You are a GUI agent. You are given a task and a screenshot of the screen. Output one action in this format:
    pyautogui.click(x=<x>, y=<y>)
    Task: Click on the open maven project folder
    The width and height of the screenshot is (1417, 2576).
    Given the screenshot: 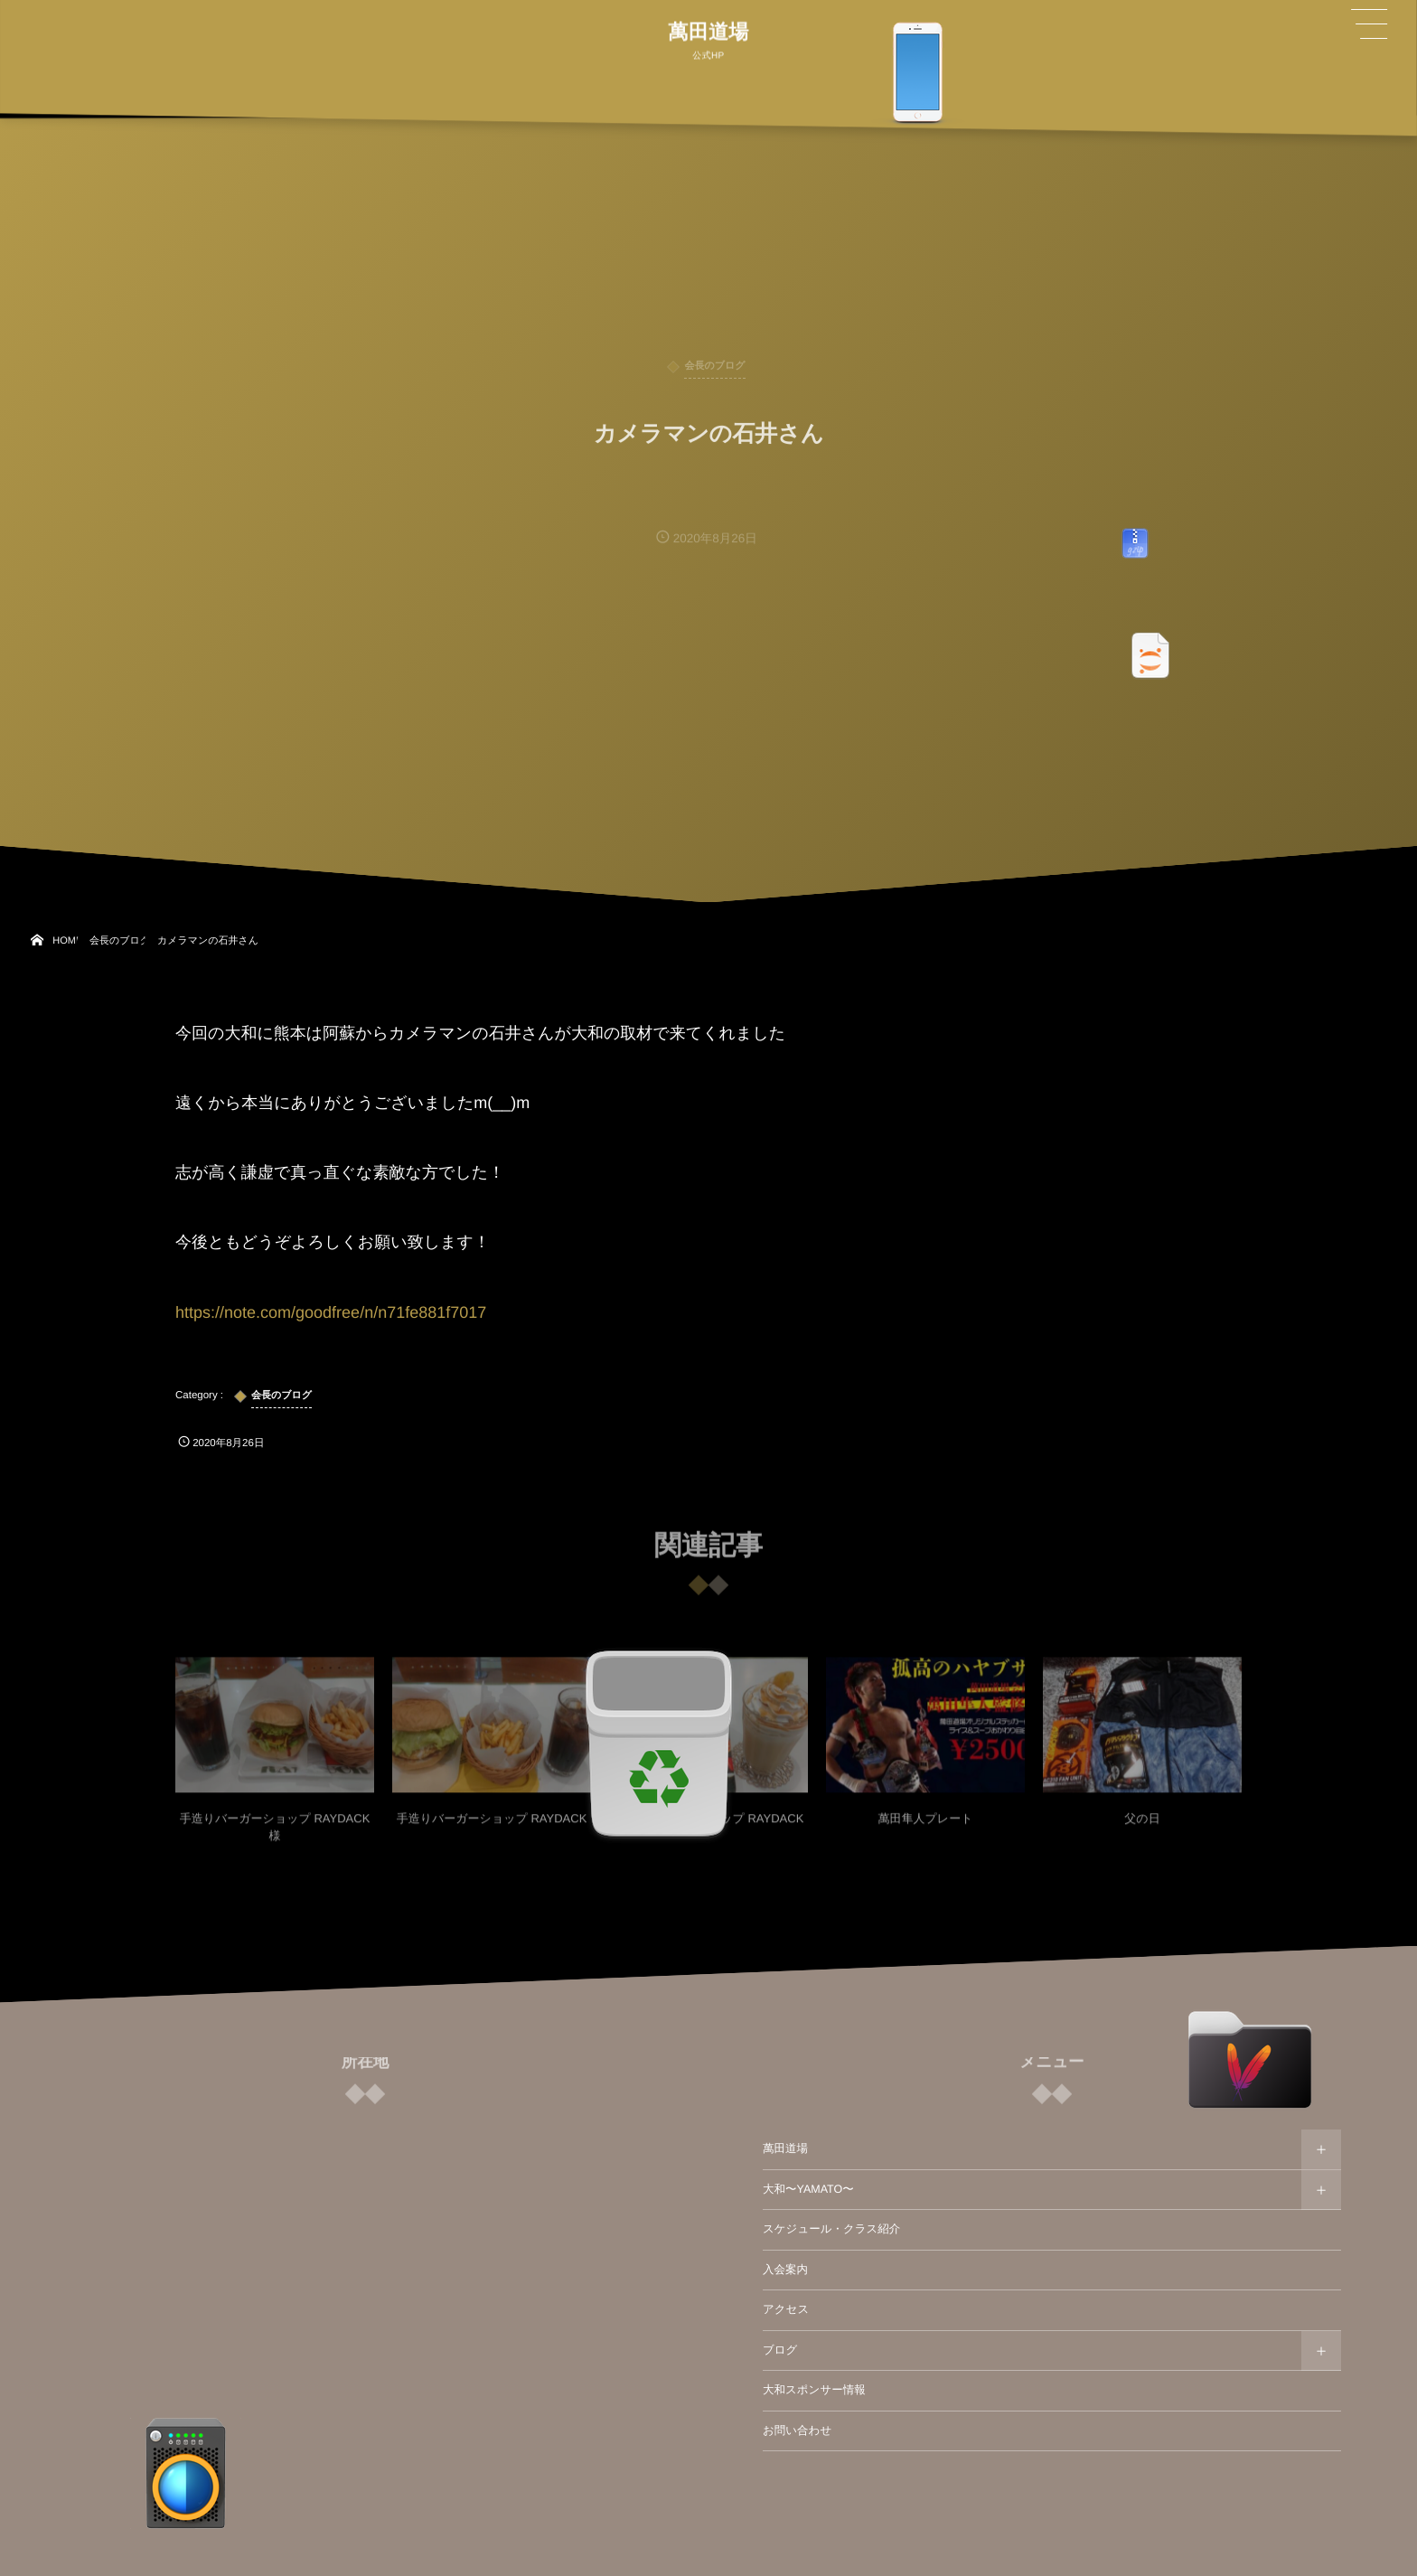 What is the action you would take?
    pyautogui.click(x=1249, y=2063)
    